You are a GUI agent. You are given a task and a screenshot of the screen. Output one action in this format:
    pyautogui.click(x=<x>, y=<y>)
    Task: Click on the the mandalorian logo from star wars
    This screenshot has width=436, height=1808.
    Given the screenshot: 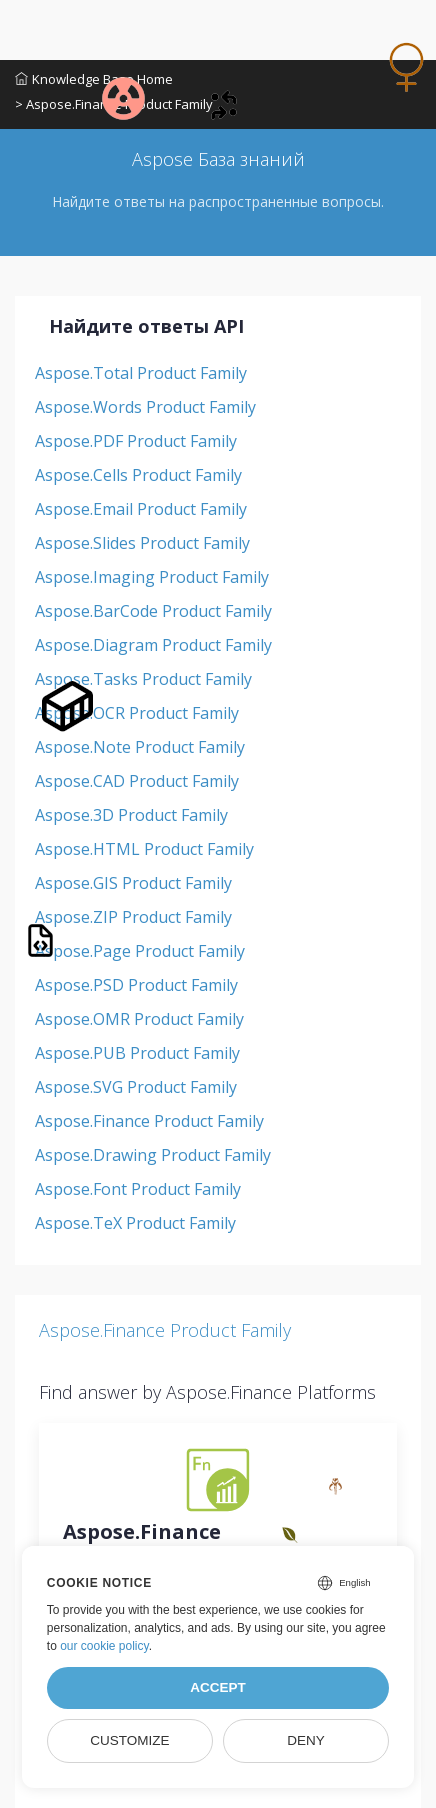 What is the action you would take?
    pyautogui.click(x=335, y=1486)
    